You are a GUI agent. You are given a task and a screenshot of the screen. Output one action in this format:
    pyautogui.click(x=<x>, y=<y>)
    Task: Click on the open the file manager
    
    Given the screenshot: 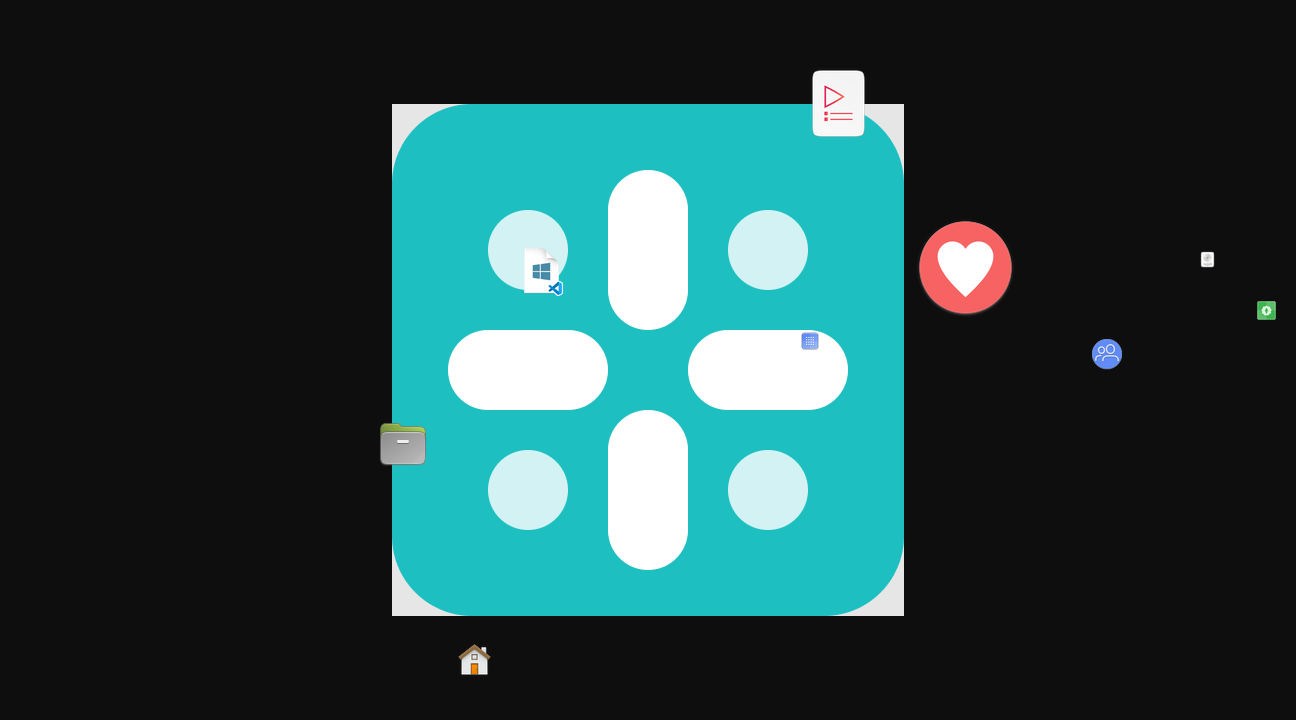 What is the action you would take?
    pyautogui.click(x=403, y=444)
    